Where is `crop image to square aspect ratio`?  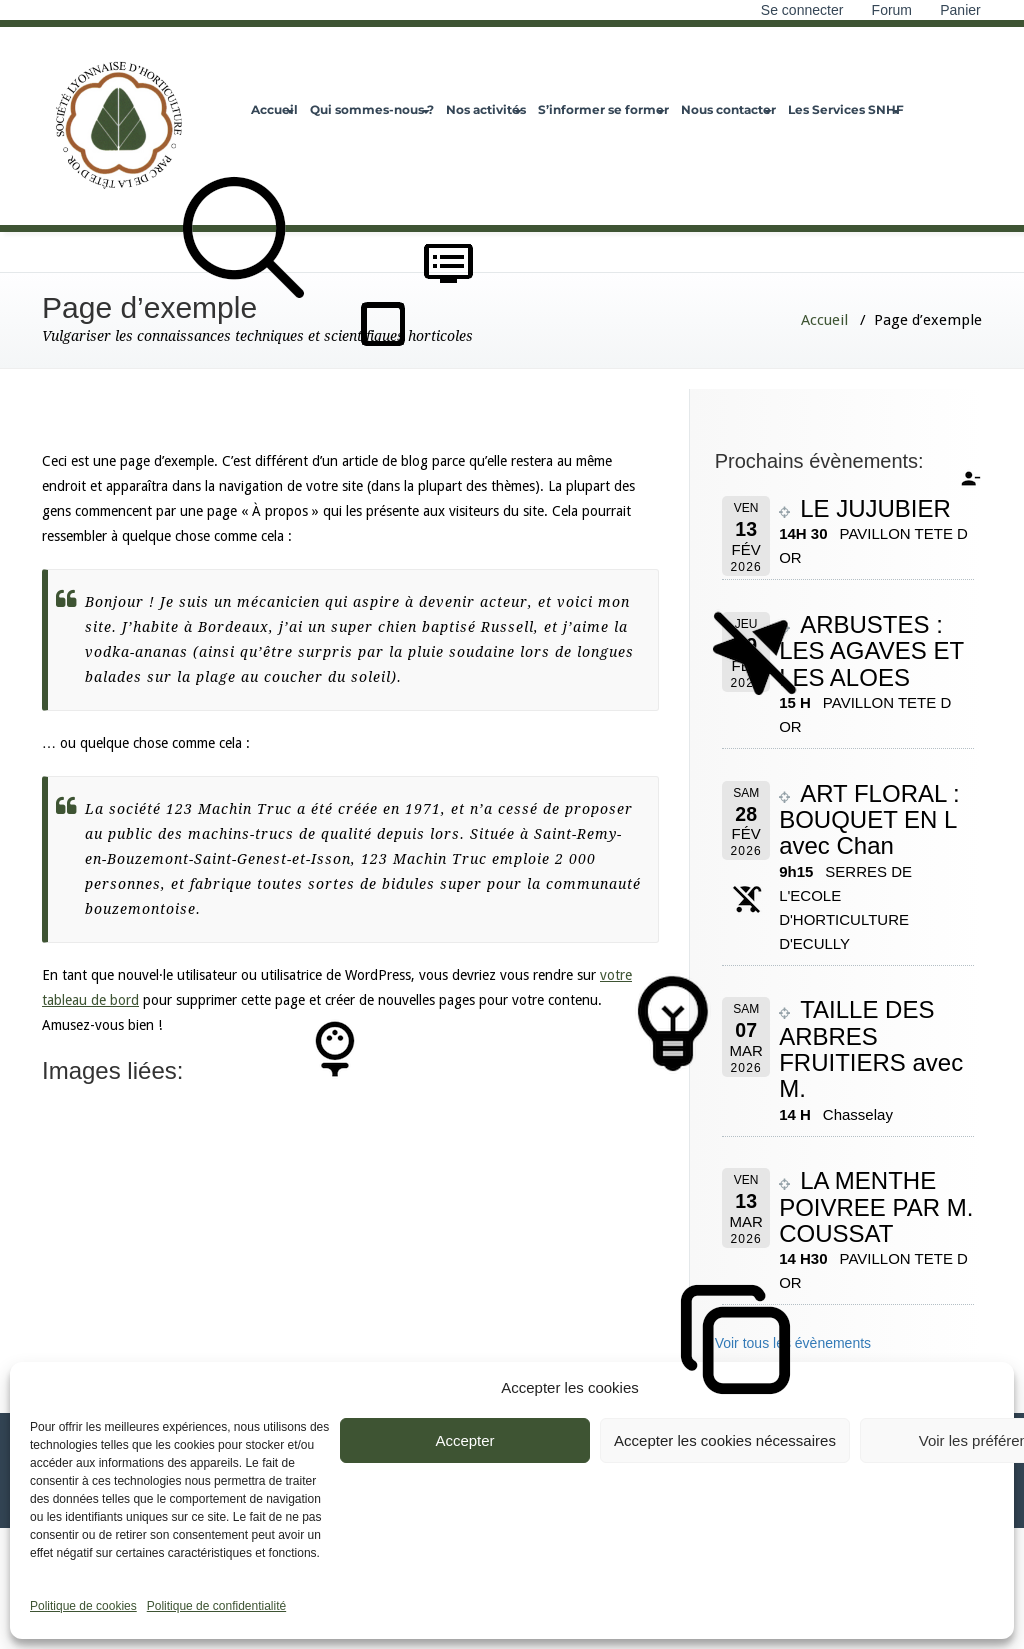
crop image to square aspect ratio is located at coordinates (383, 324).